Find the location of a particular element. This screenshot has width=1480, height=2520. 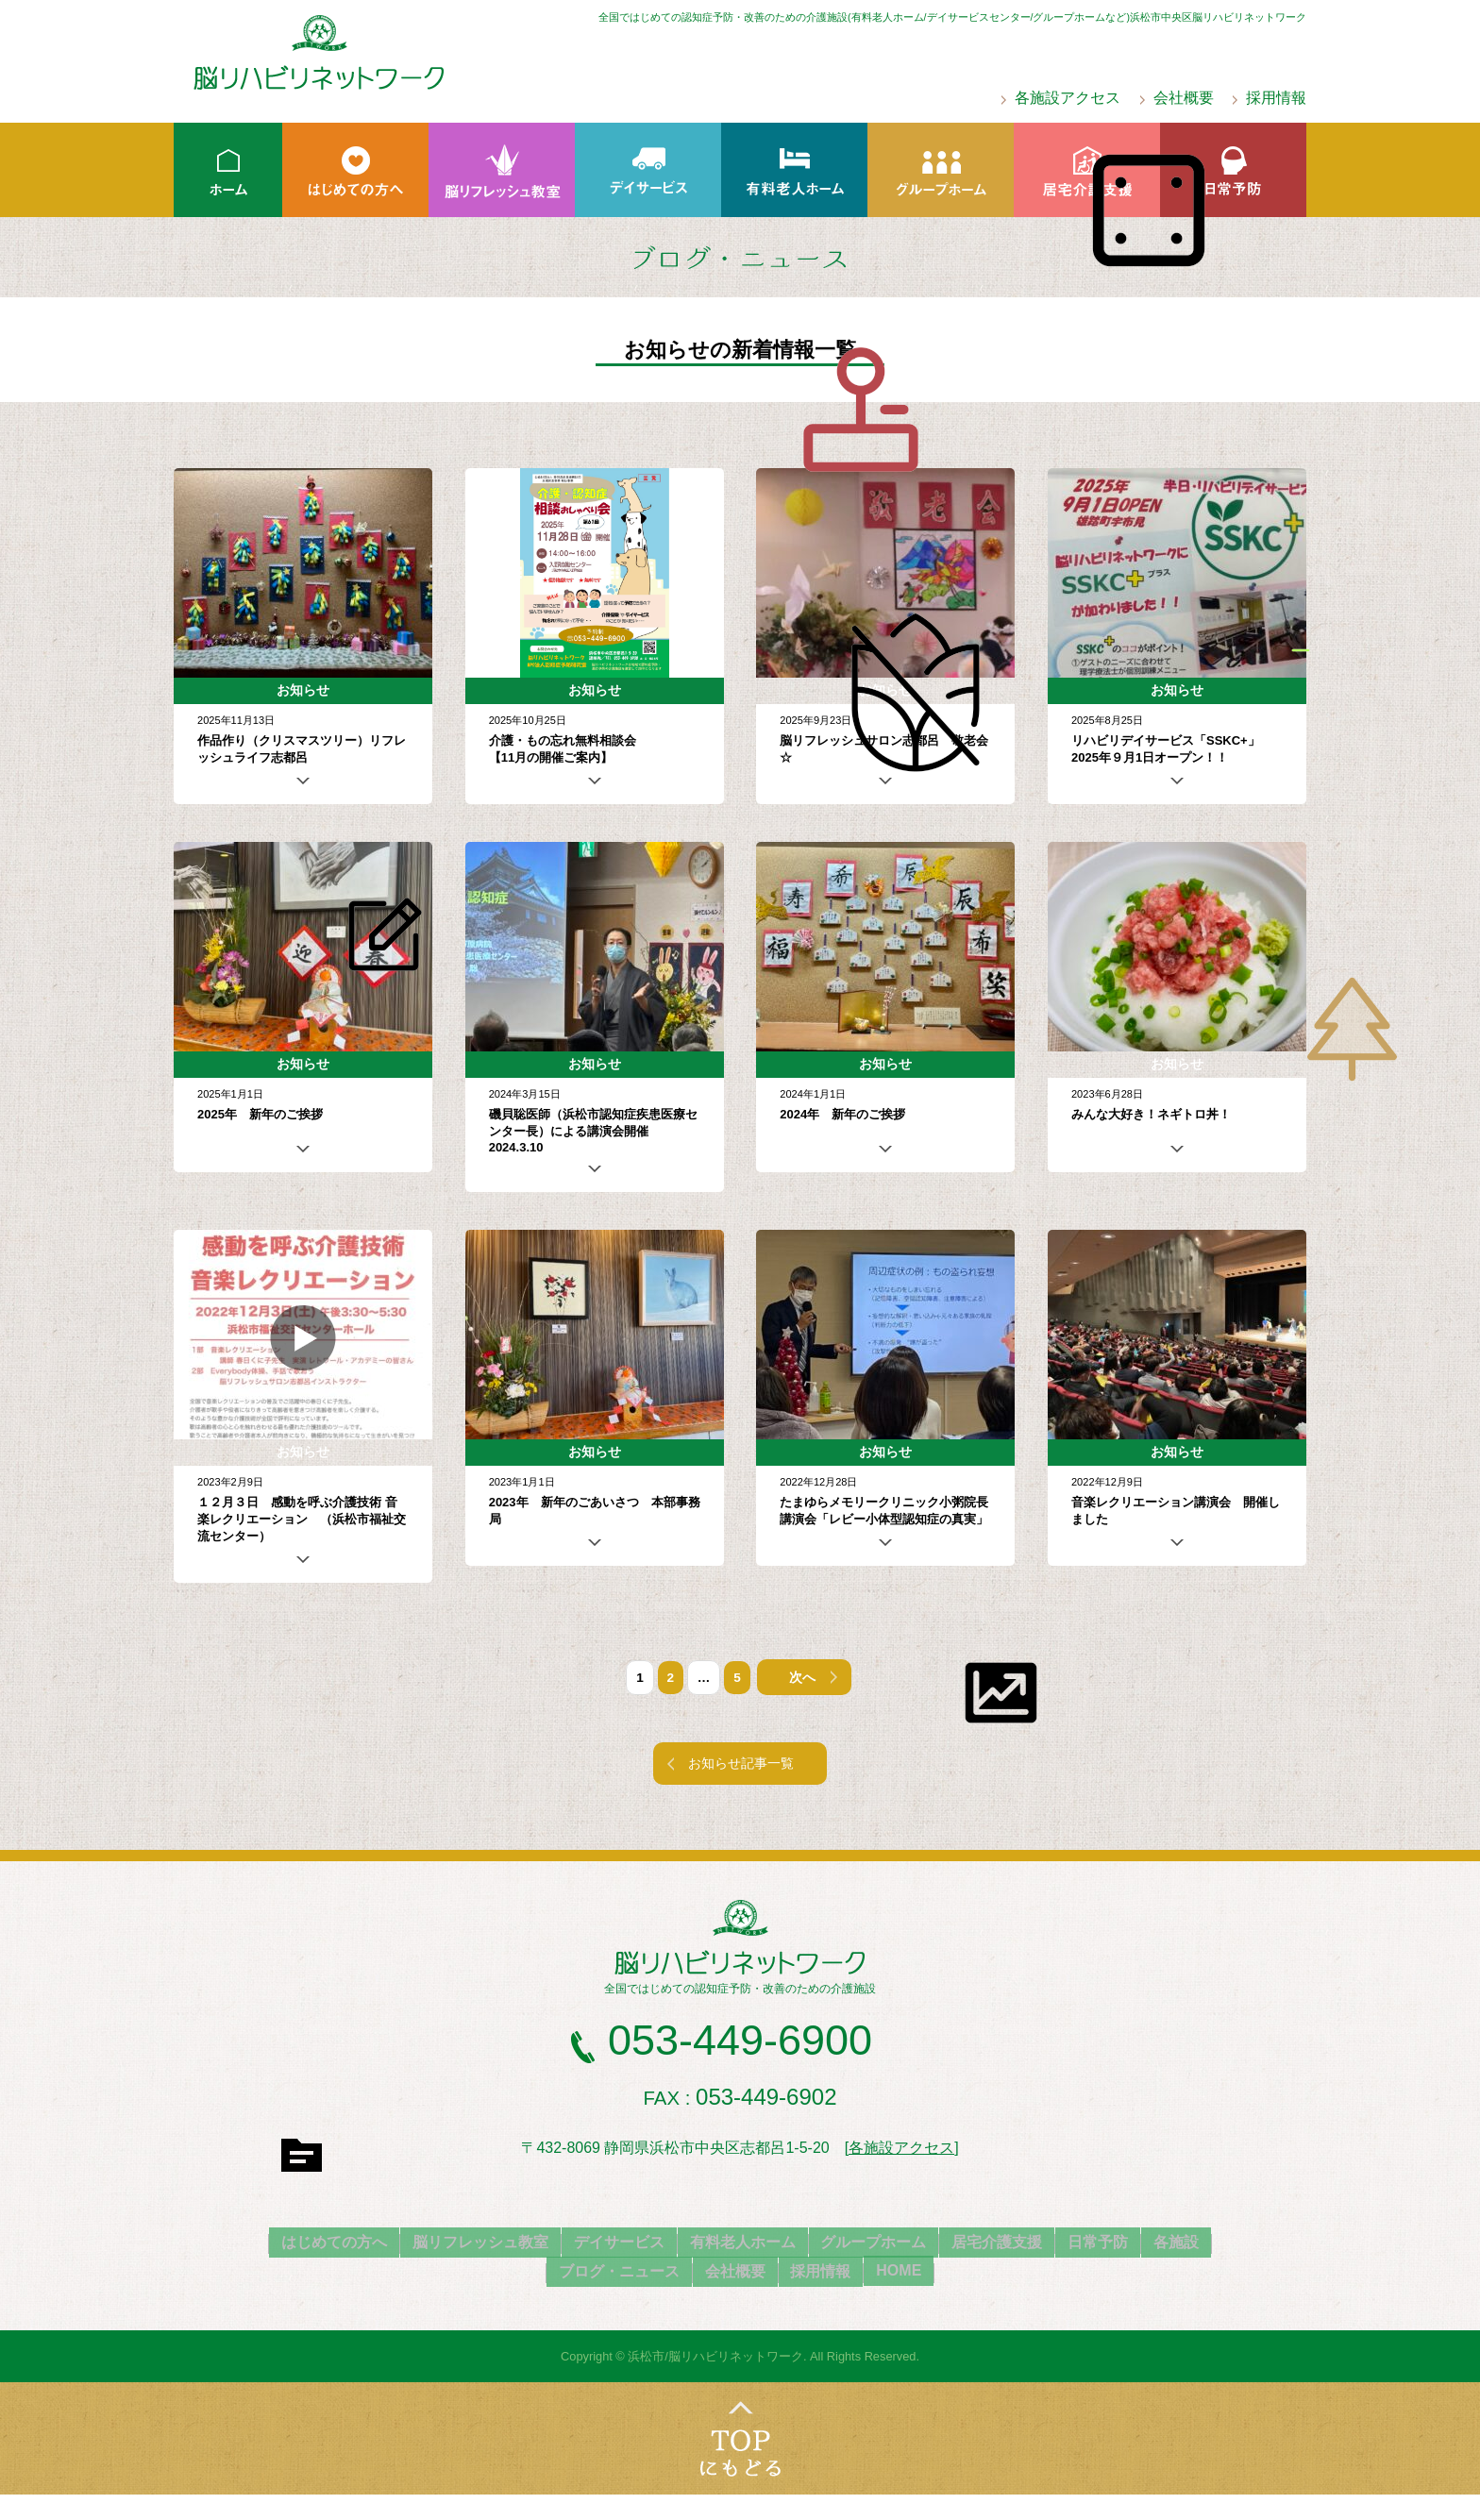

indicates gluten-free or grain-free option is located at coordinates (916, 696).